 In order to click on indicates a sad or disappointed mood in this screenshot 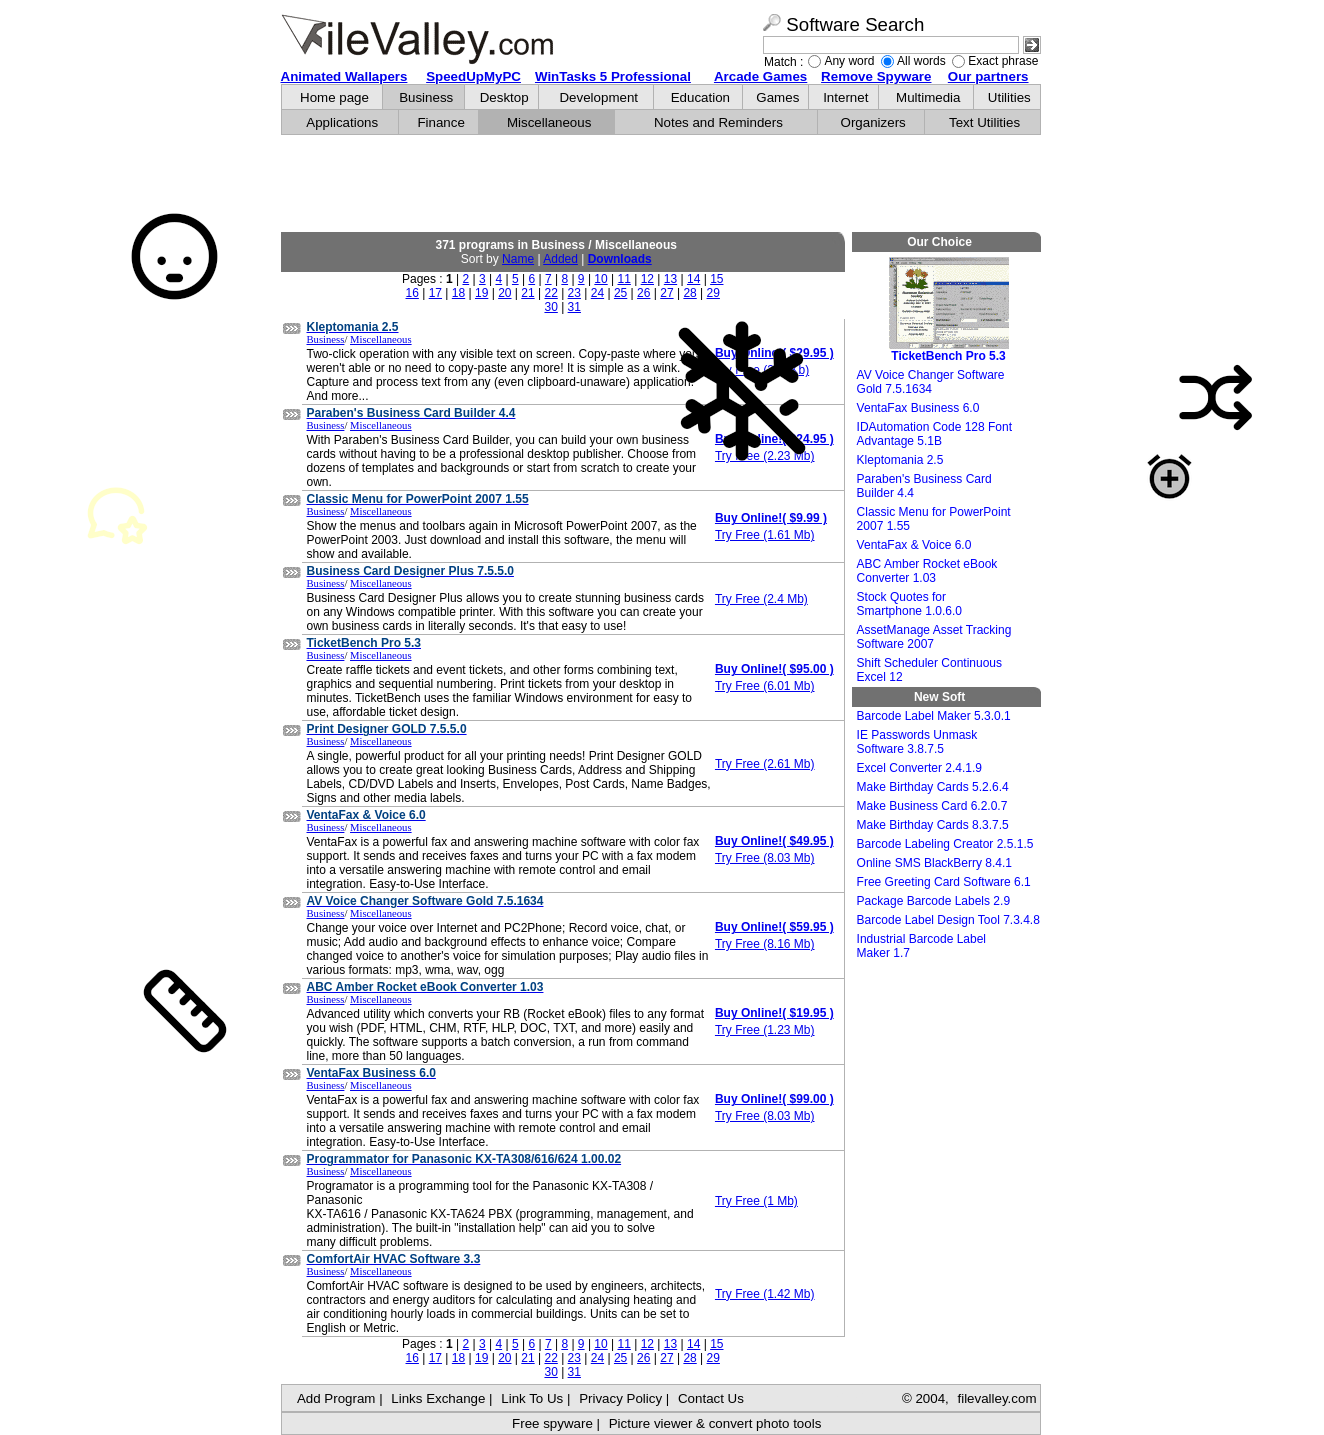, I will do `click(174, 256)`.